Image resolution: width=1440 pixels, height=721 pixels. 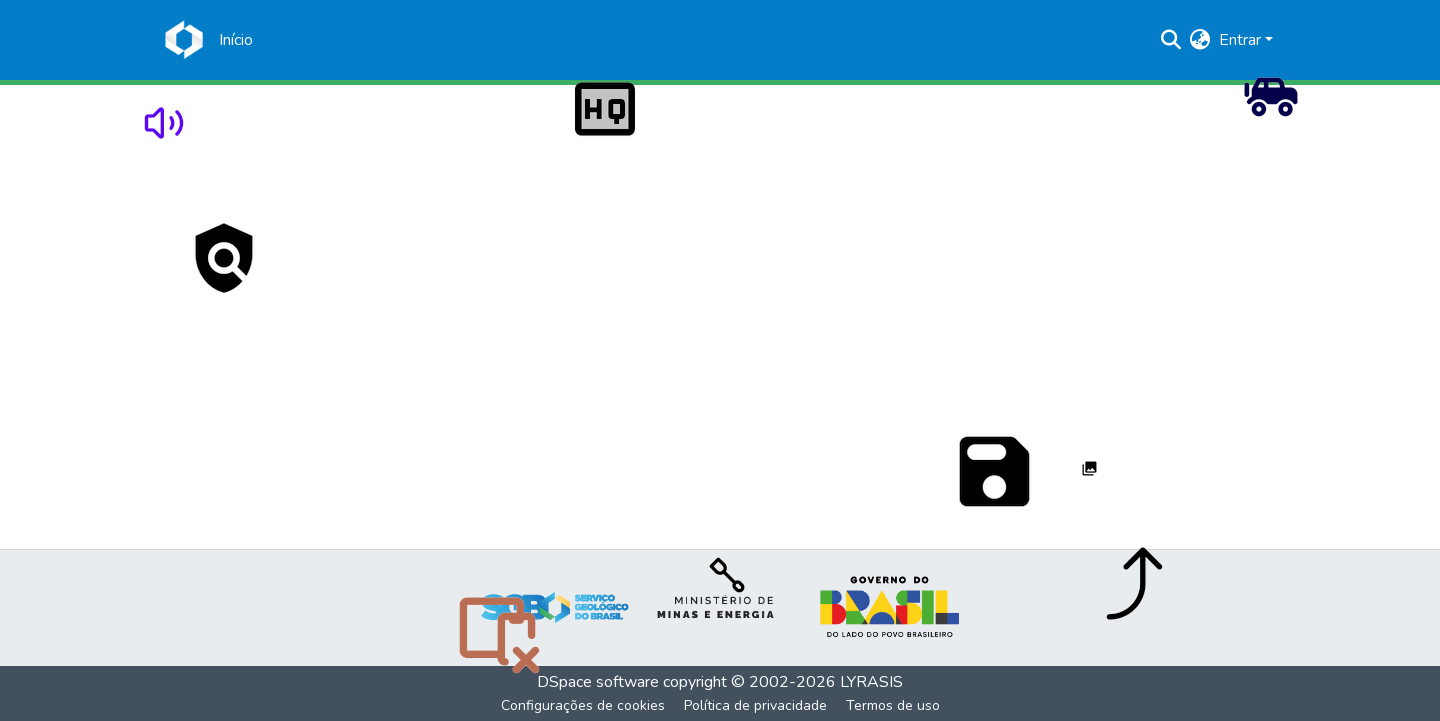 I want to click on select SUV as vehicle type, so click(x=1271, y=97).